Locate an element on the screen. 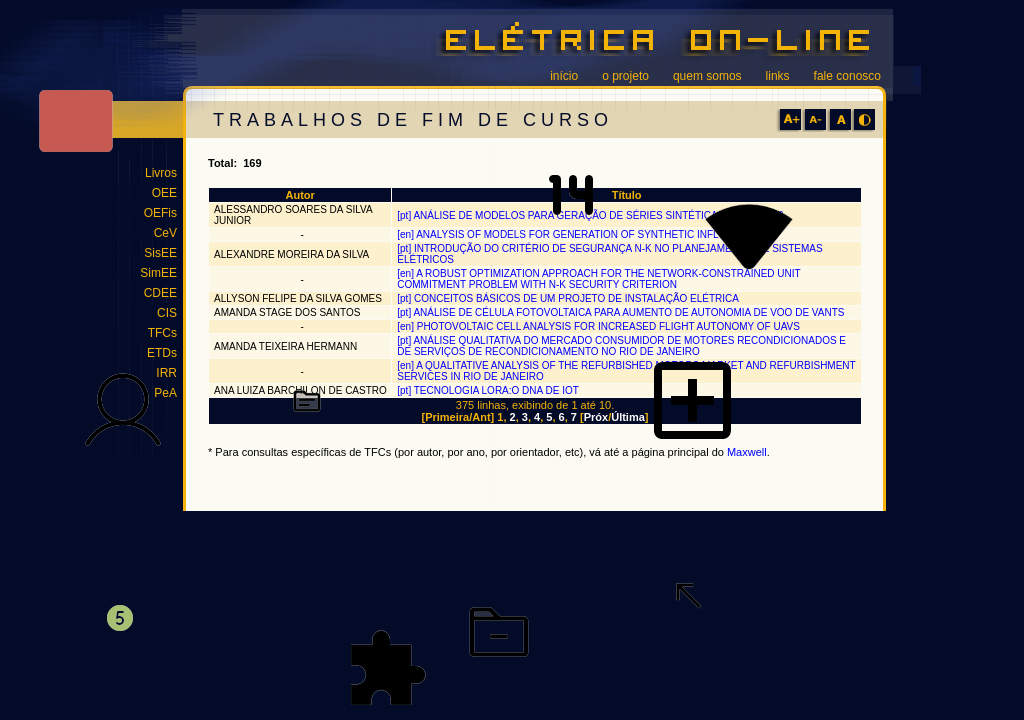  remove a folder from your files is located at coordinates (499, 632).